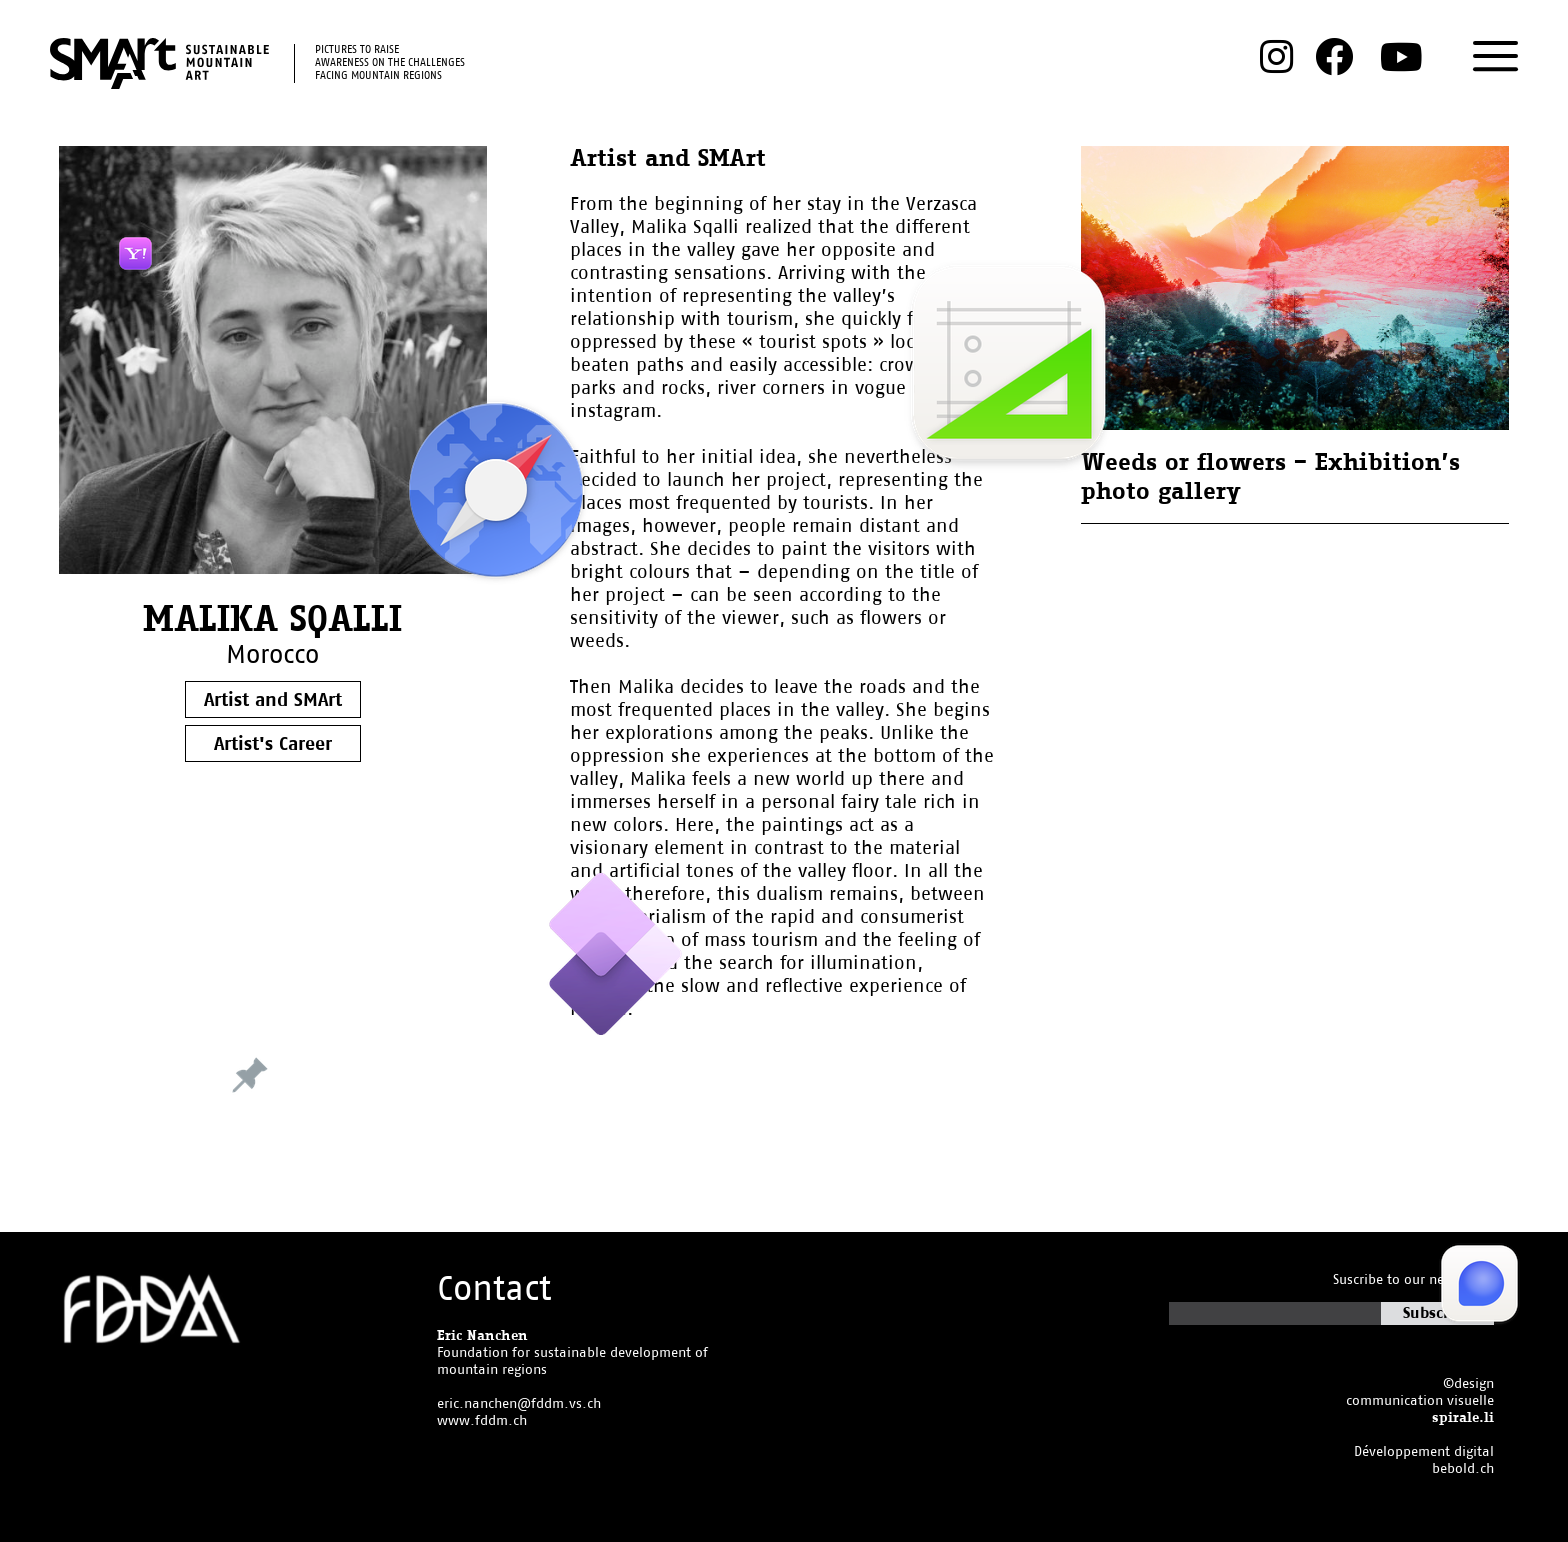 This screenshot has width=1568, height=1542. I want to click on open the web browser, so click(496, 490).